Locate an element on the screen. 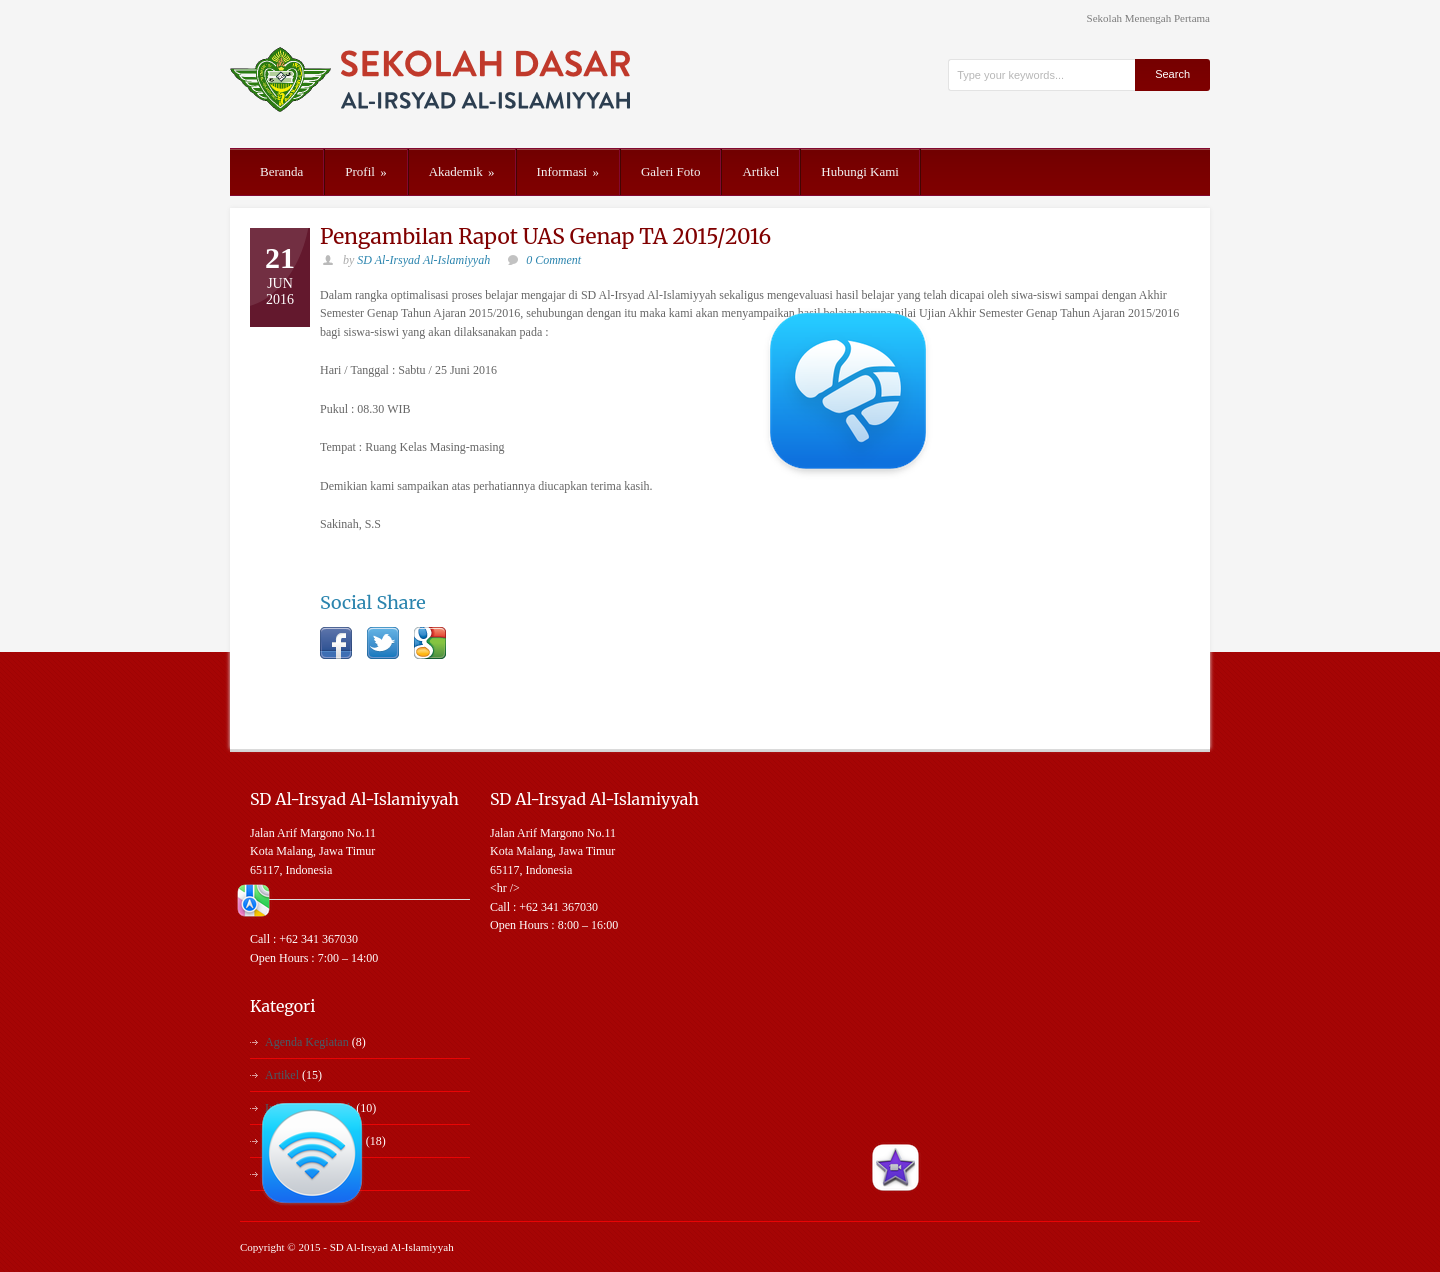 The width and height of the screenshot is (1440, 1272). open Airport Utility to manage Apple wireless devices is located at coordinates (312, 1153).